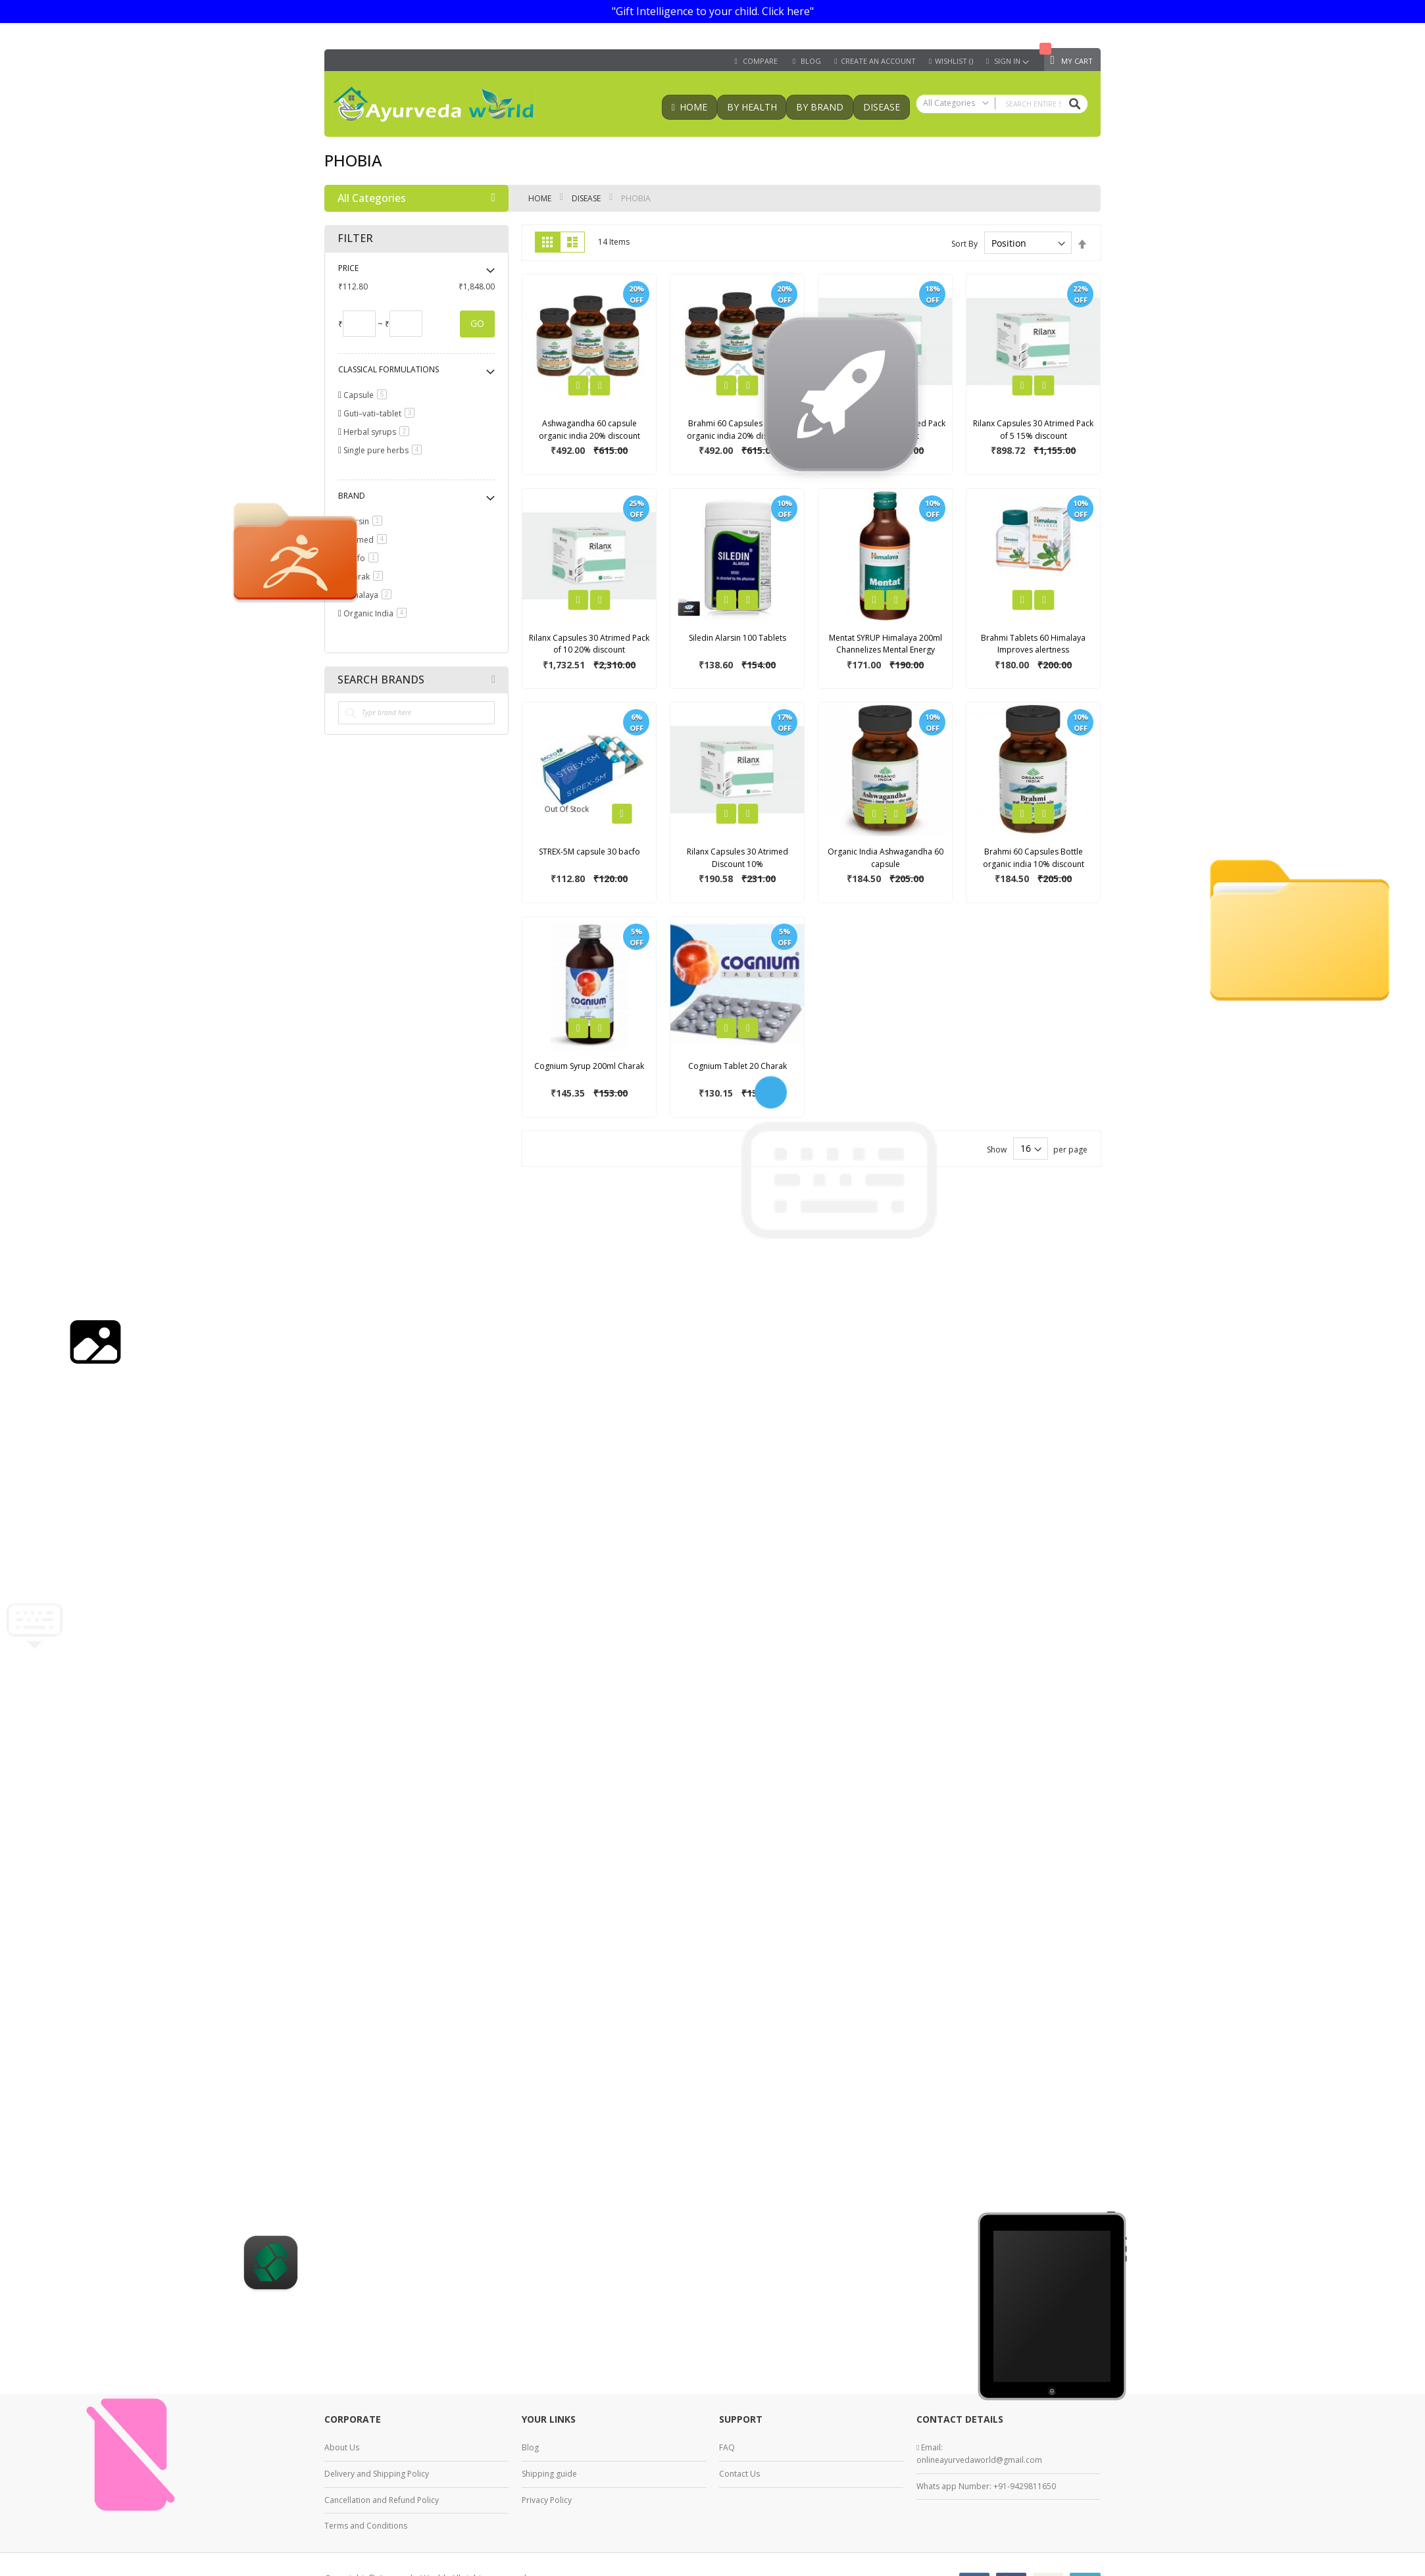 The image size is (1425, 2576). What do you see at coordinates (689, 608) in the screenshot?
I see `open Cassandra database project folder` at bounding box center [689, 608].